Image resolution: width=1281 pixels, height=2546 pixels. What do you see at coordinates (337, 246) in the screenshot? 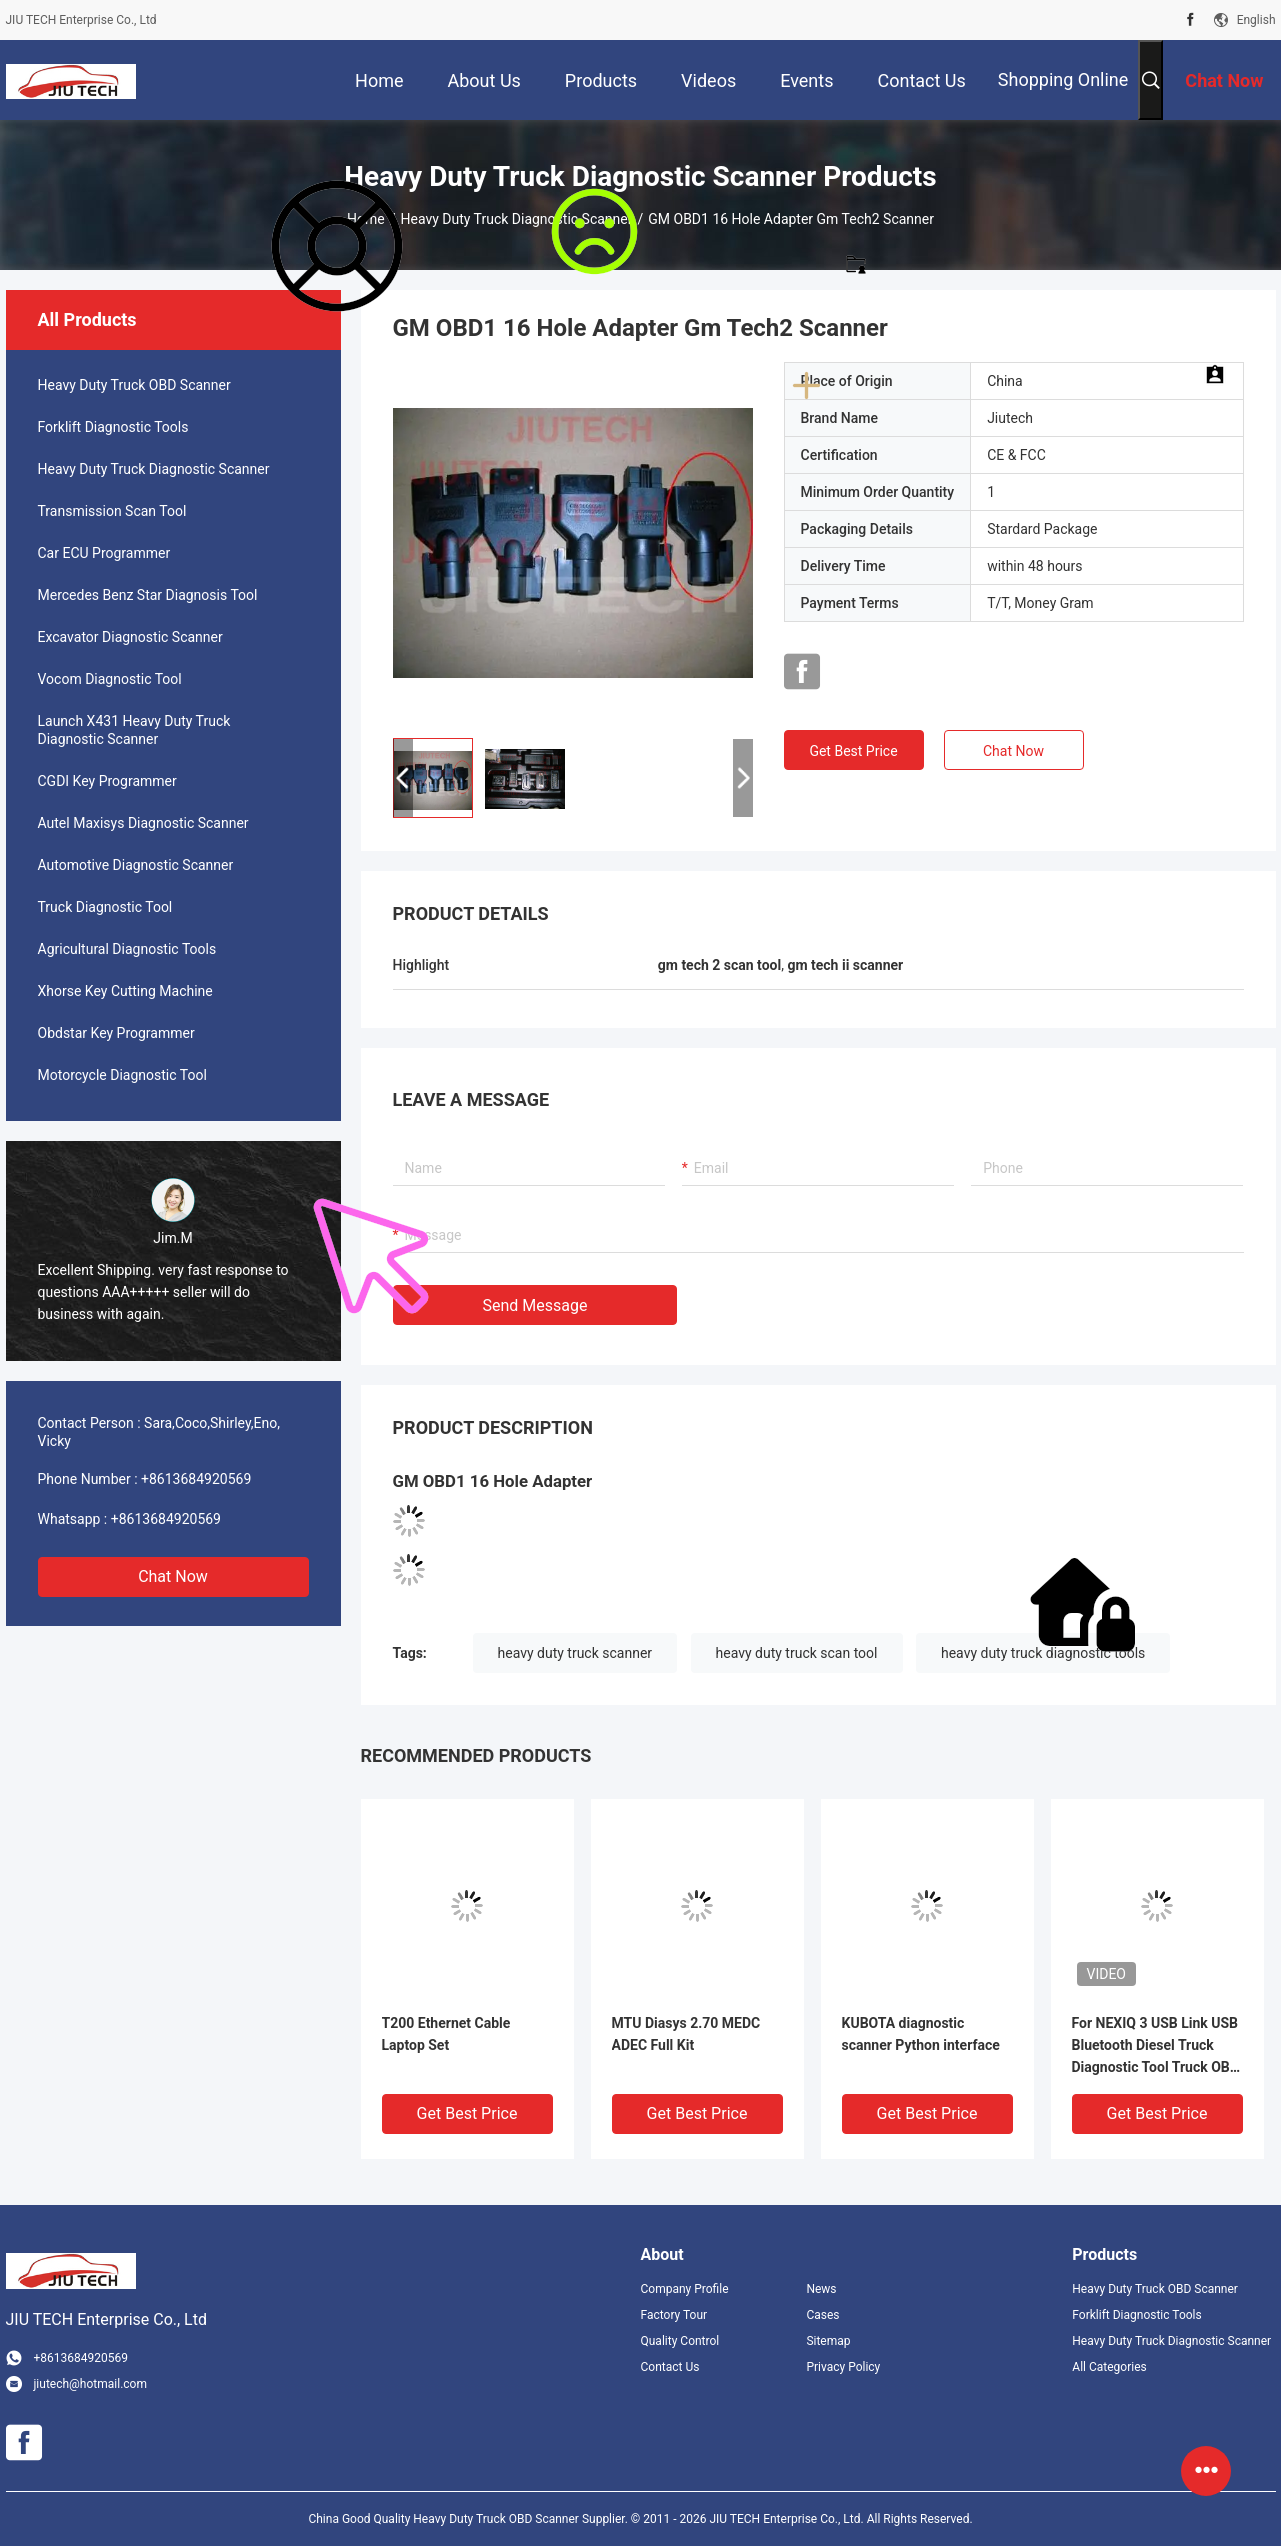
I see `access help or support` at bounding box center [337, 246].